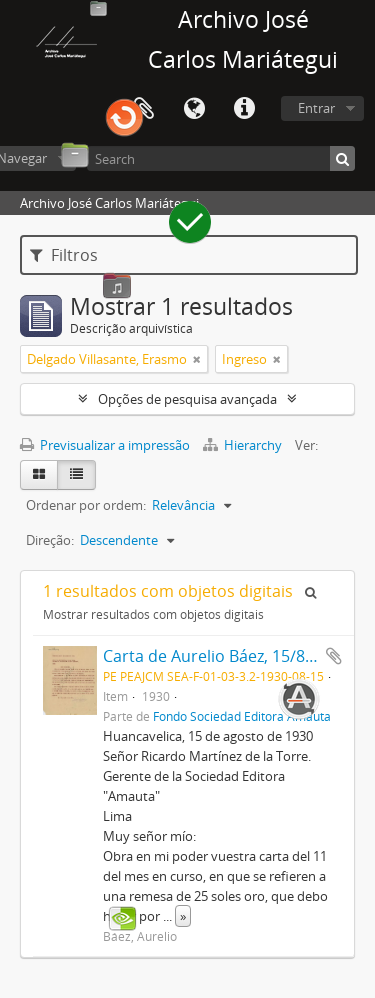  Describe the element at coordinates (98, 8) in the screenshot. I see `open the file manager` at that location.